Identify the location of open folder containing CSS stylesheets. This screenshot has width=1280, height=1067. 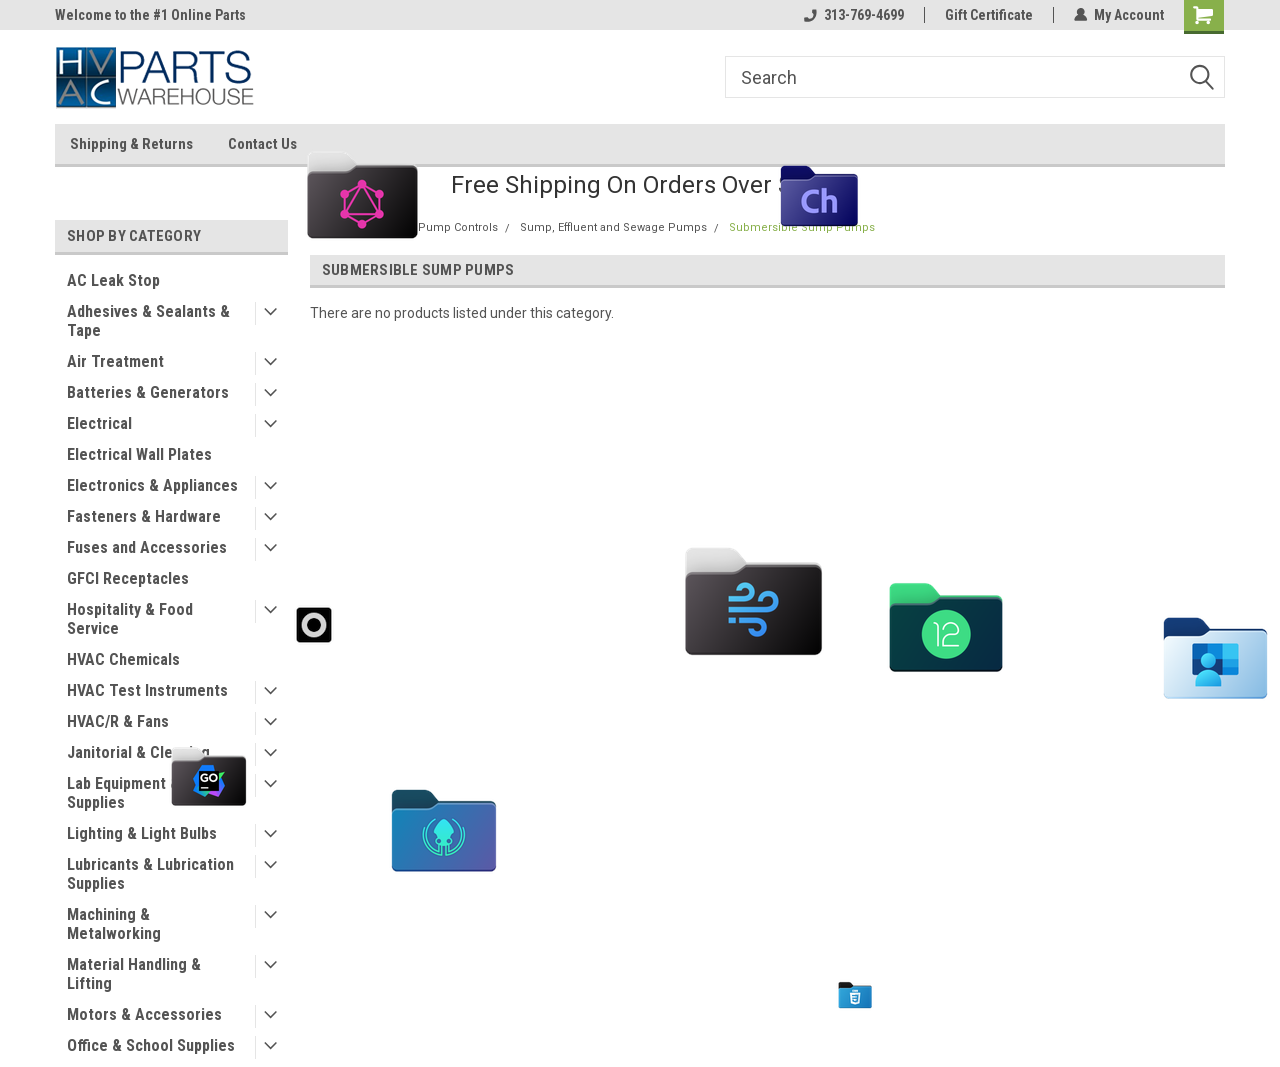
(855, 996).